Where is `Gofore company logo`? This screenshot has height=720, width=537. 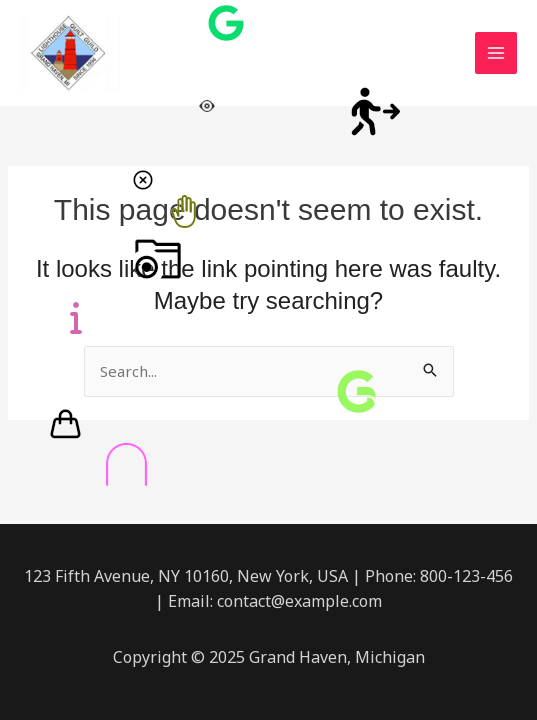 Gofore company logo is located at coordinates (356, 391).